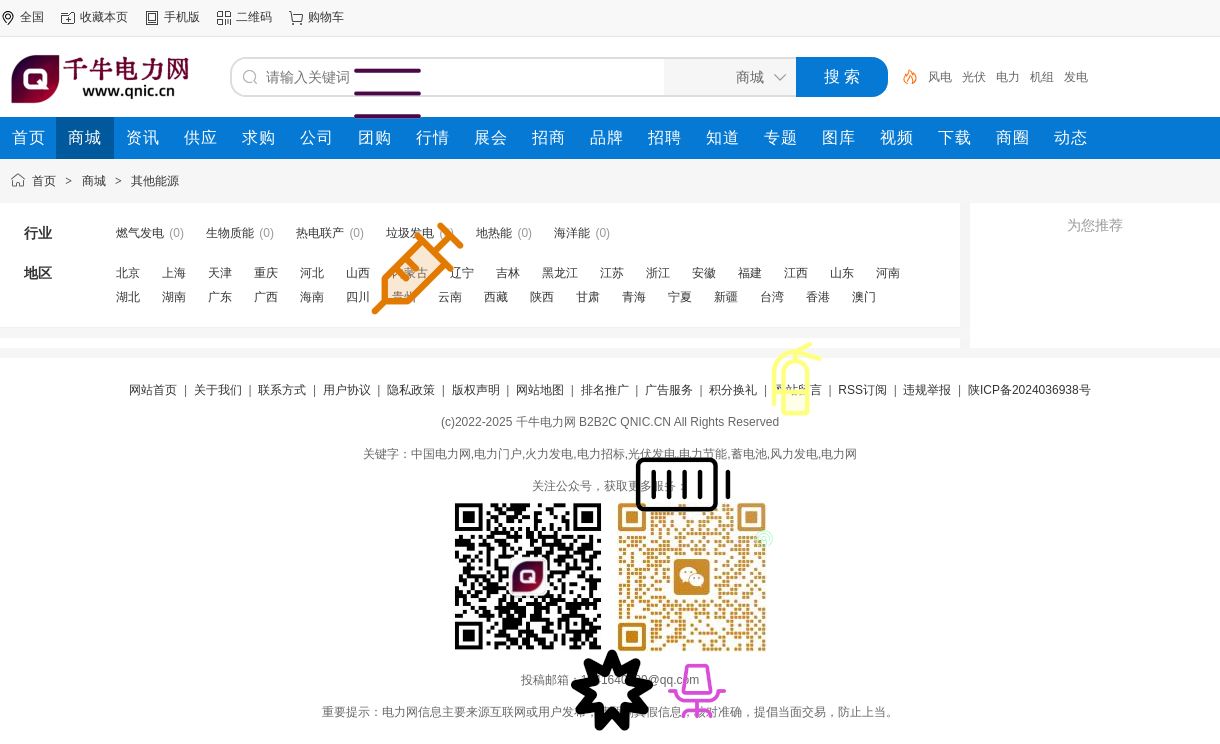 The image size is (1220, 744). Describe the element at coordinates (764, 539) in the screenshot. I see `open apple podcasts app` at that location.